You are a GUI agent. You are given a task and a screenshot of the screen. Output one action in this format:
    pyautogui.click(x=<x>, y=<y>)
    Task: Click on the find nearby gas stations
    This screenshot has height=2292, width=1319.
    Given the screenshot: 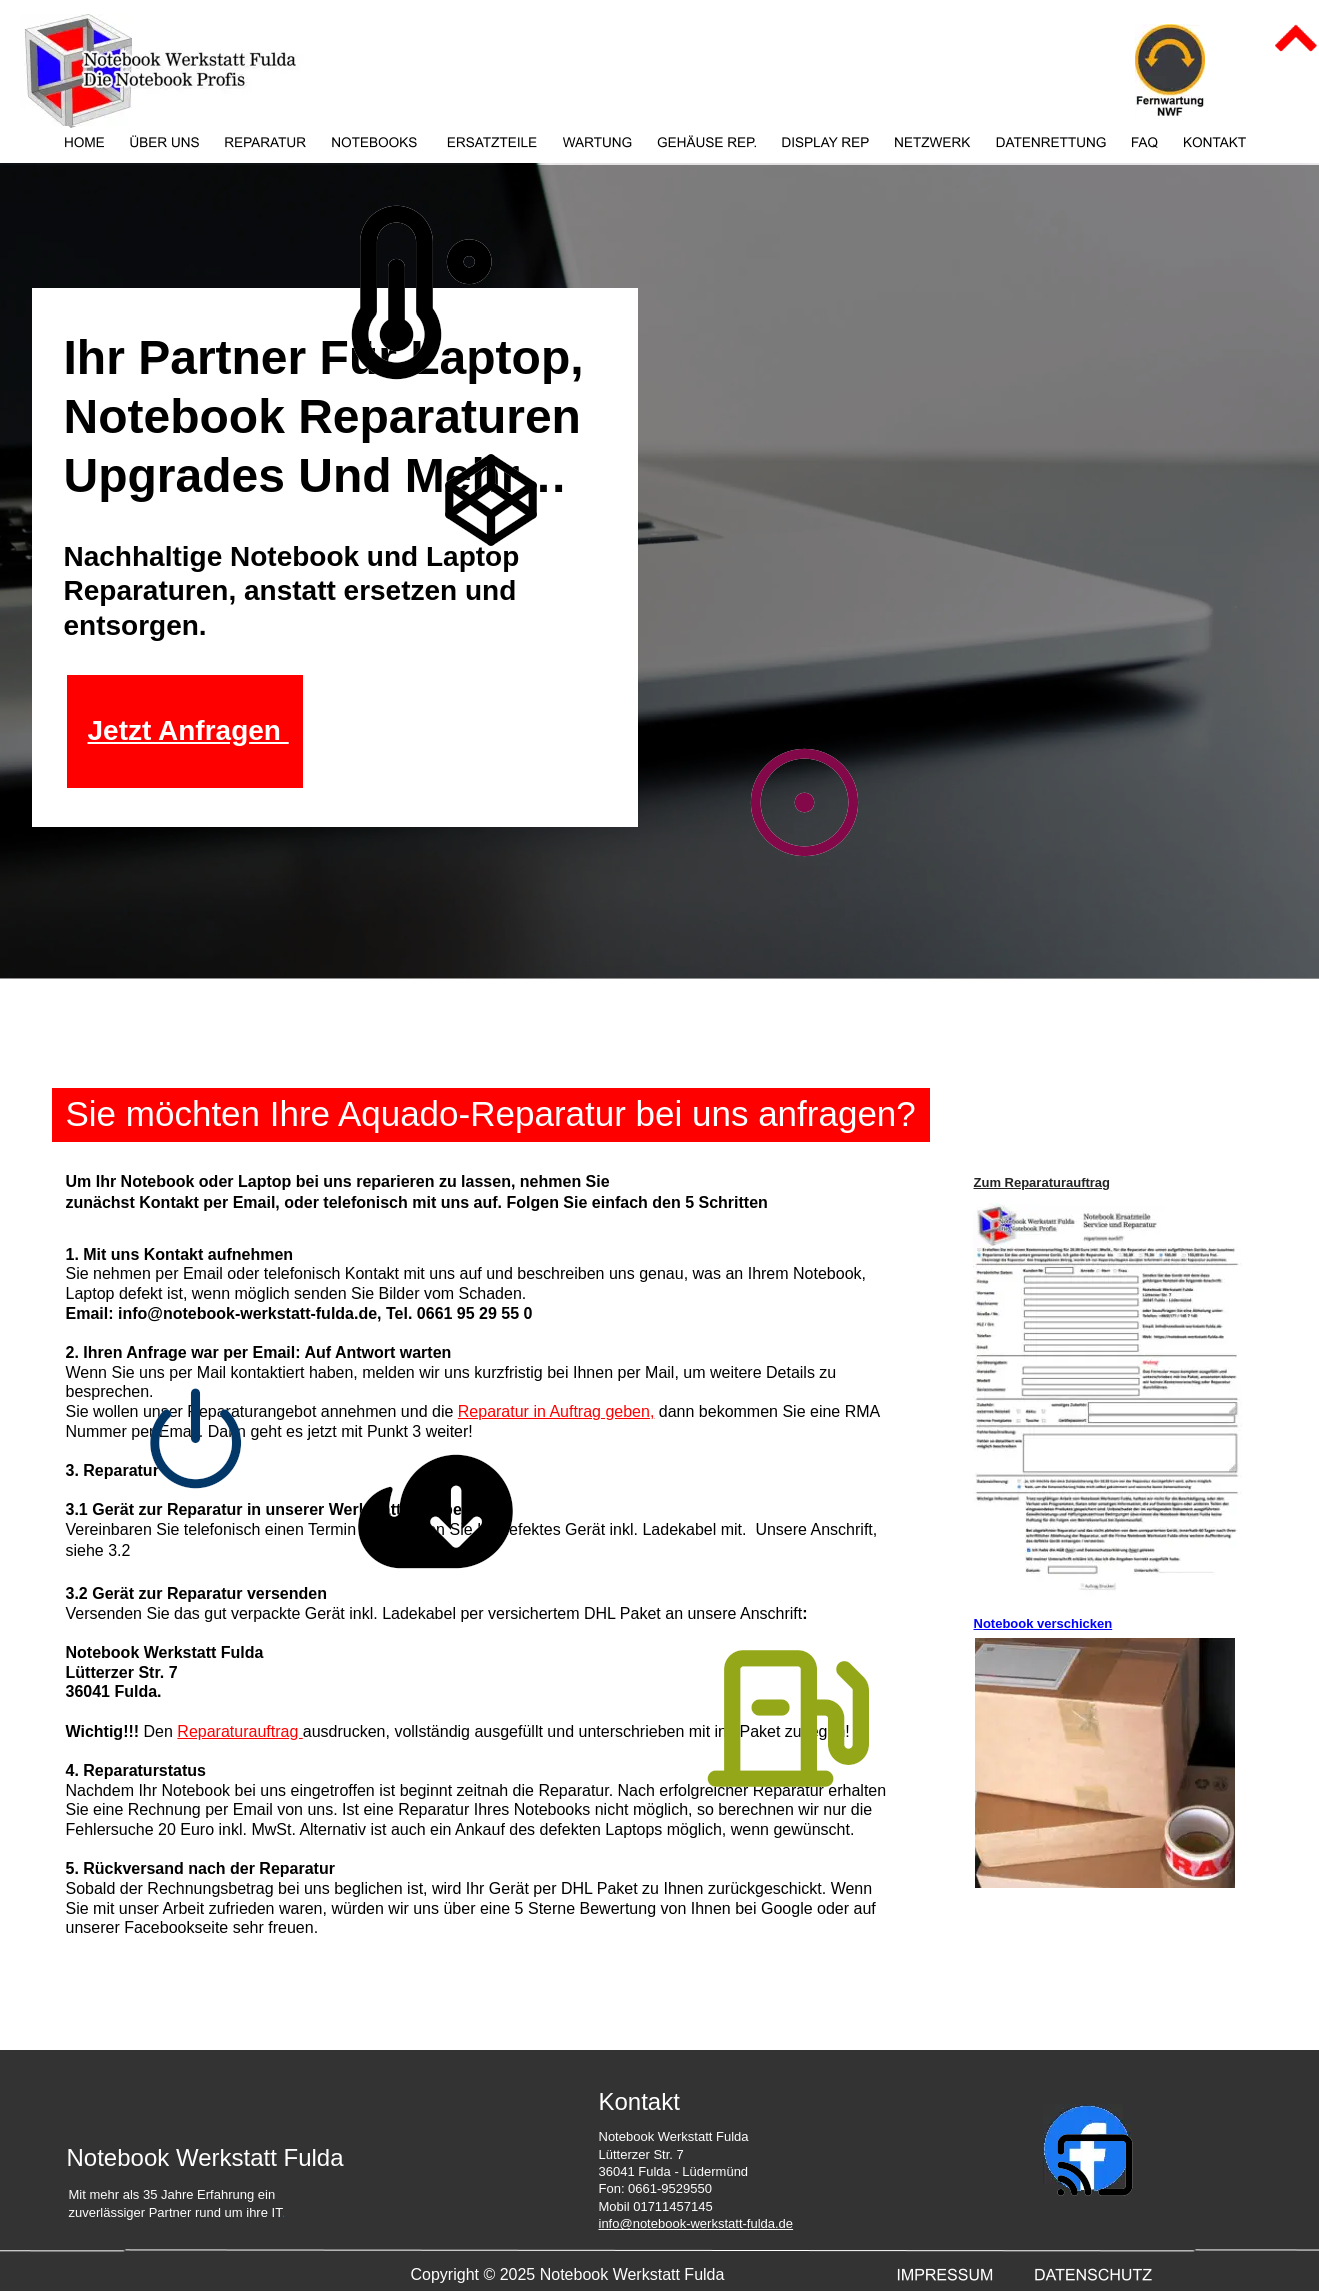 What is the action you would take?
    pyautogui.click(x=781, y=1718)
    